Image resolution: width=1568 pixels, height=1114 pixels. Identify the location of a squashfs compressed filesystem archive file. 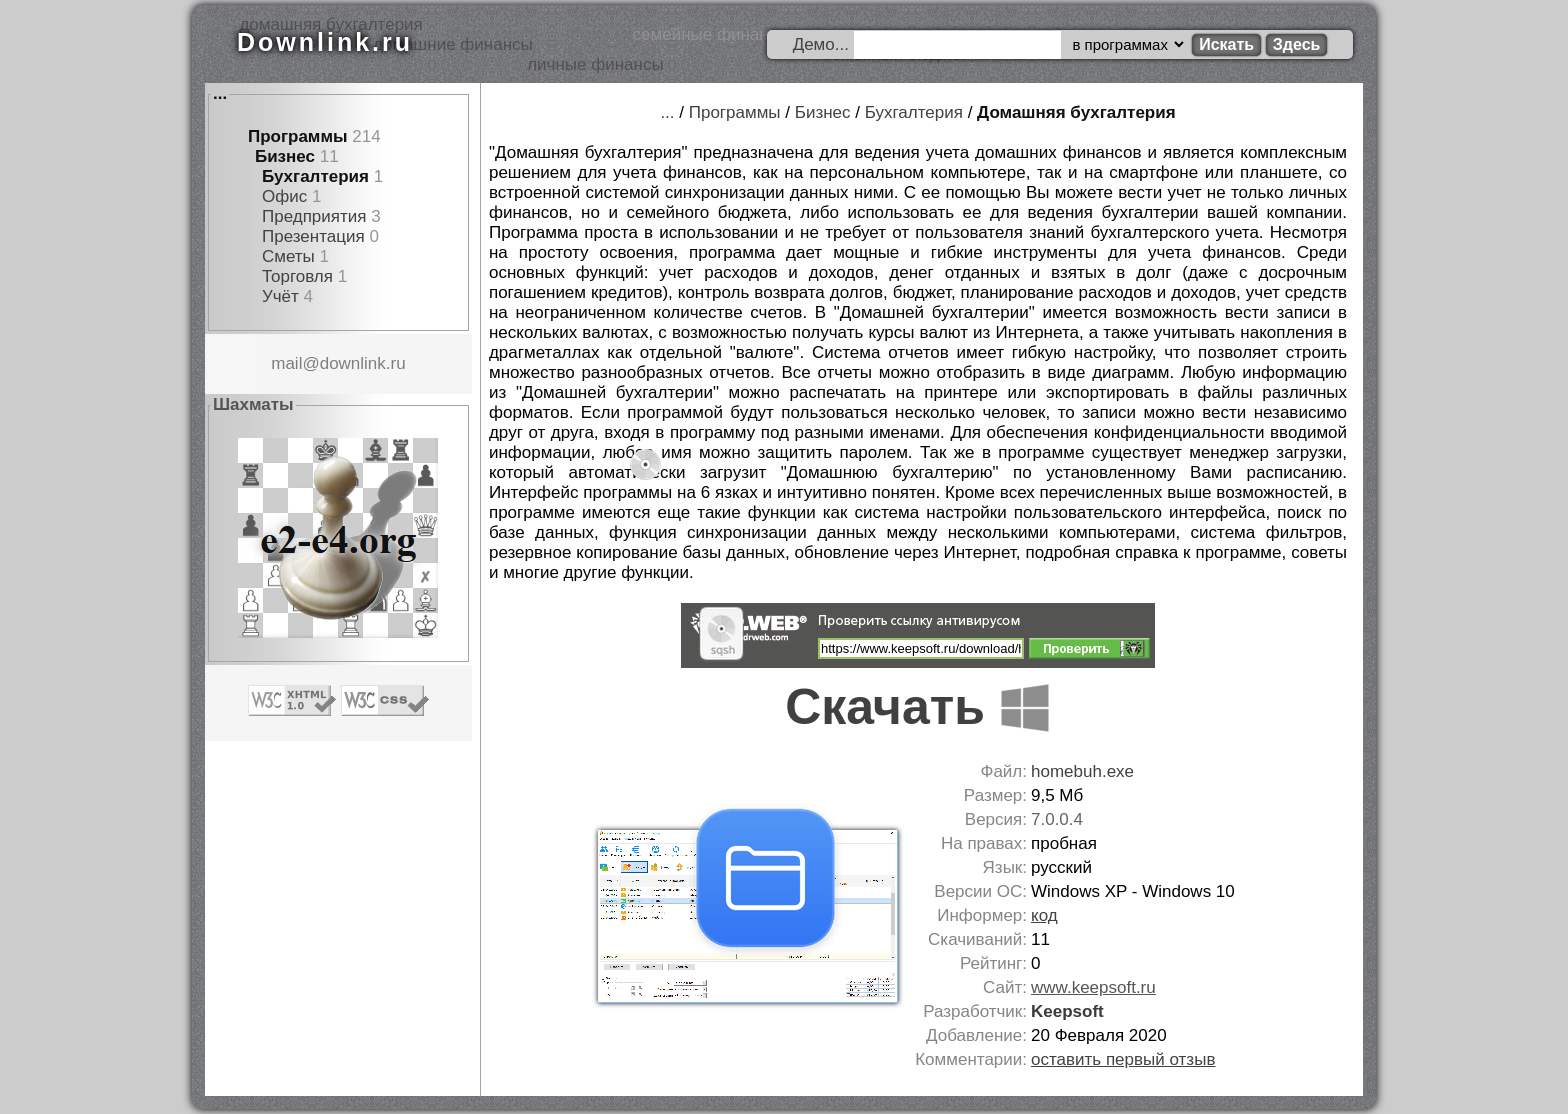
(721, 633).